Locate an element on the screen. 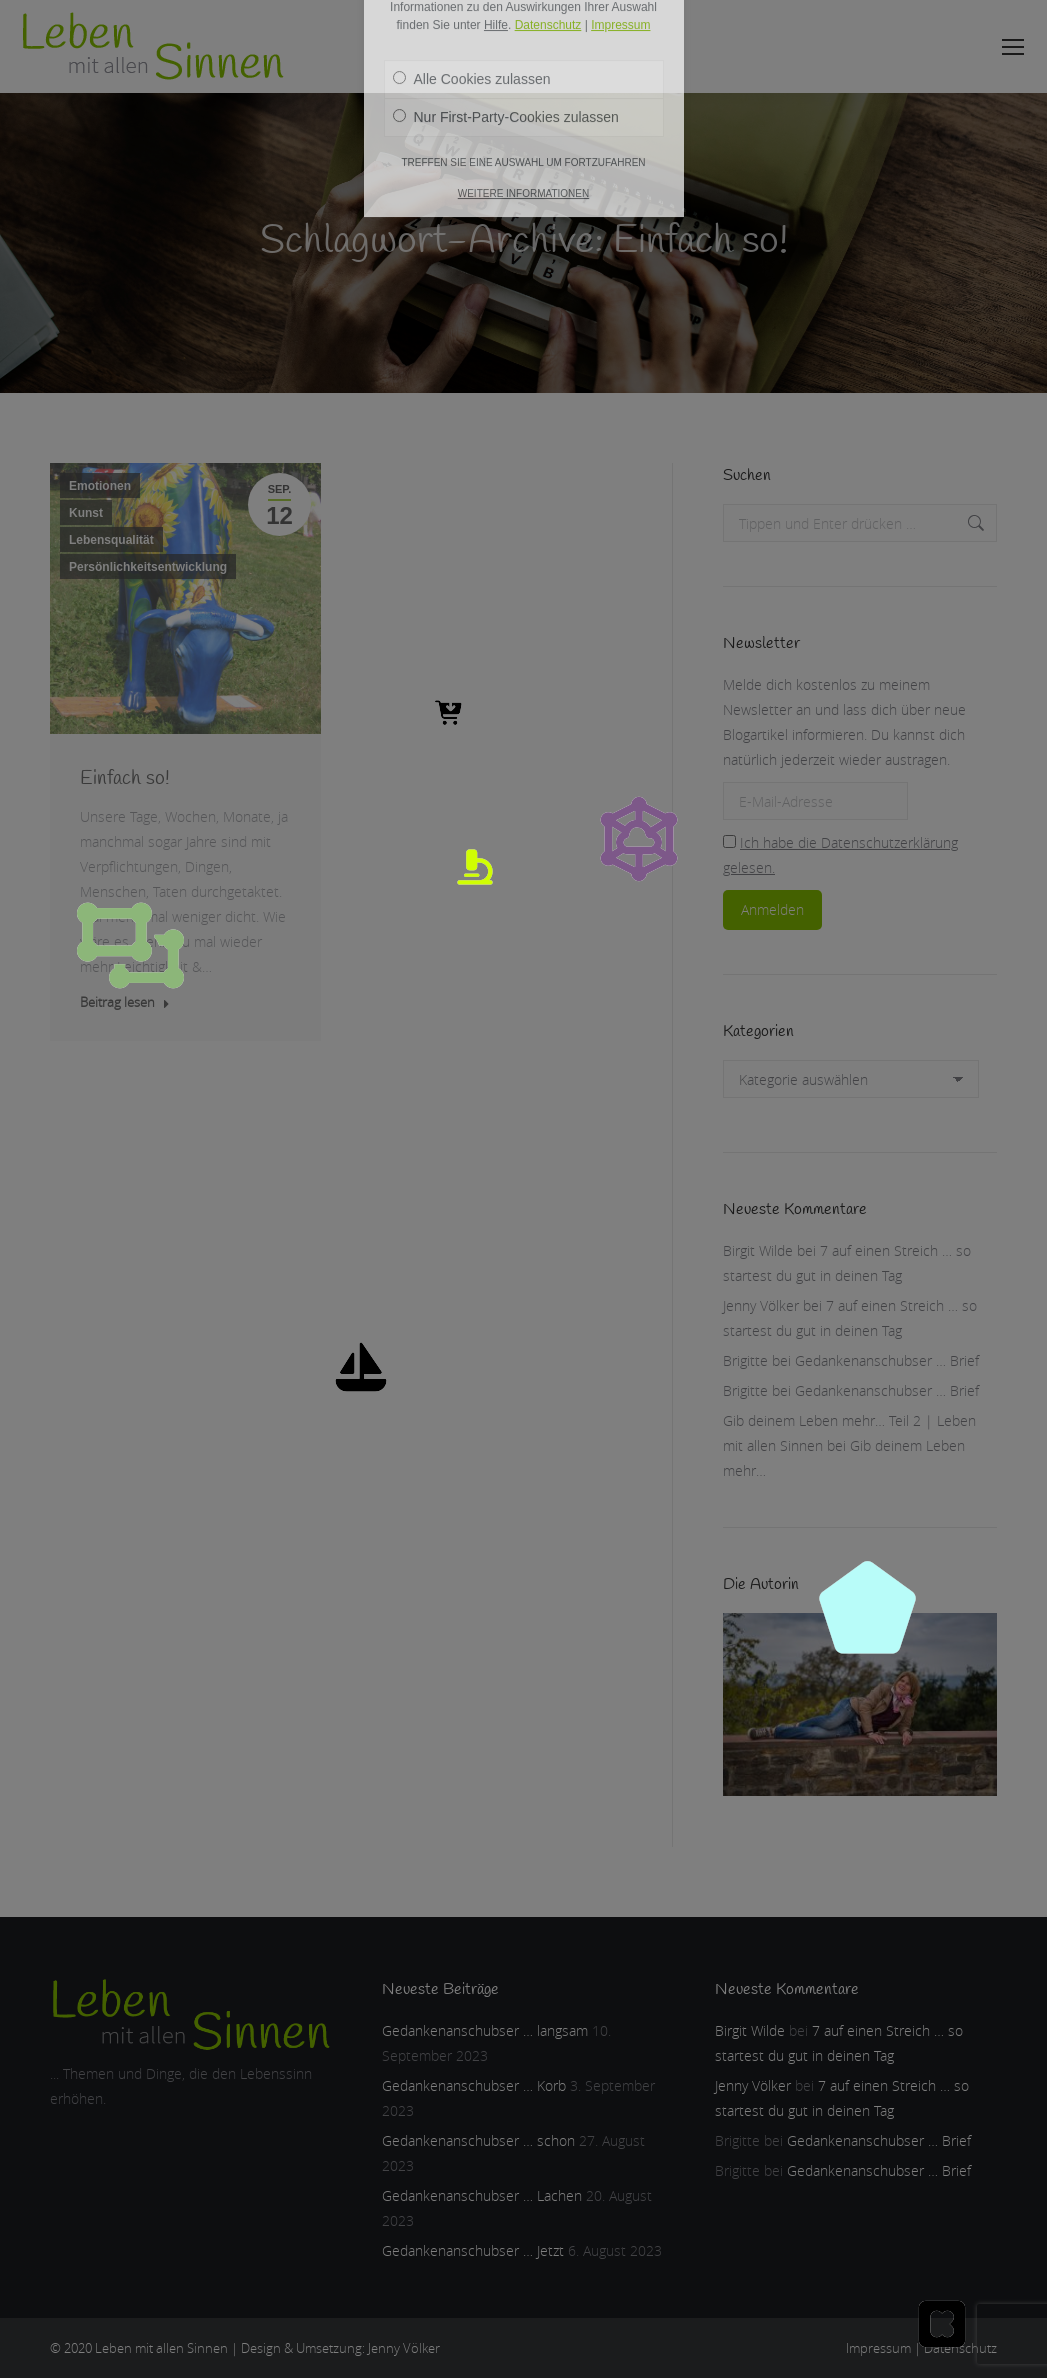  storj decentralized cloud storage logo is located at coordinates (639, 839).